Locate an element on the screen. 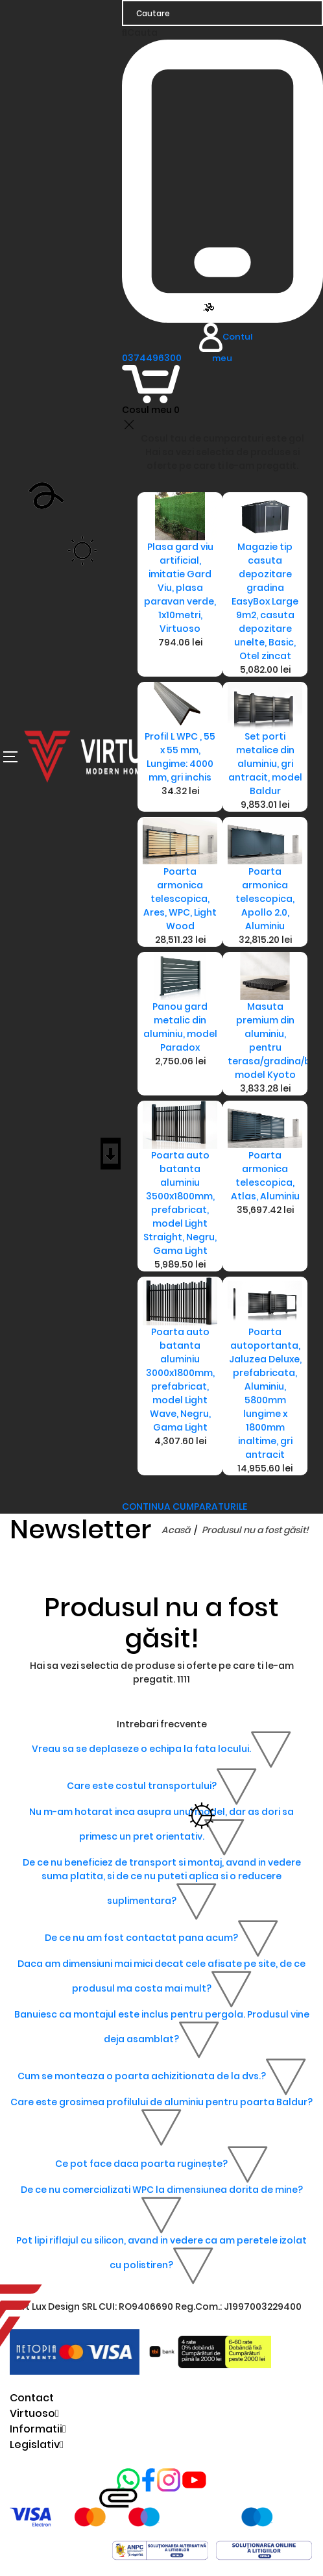 This screenshot has width=323, height=2576. view bike and scooter rental options is located at coordinates (208, 307).